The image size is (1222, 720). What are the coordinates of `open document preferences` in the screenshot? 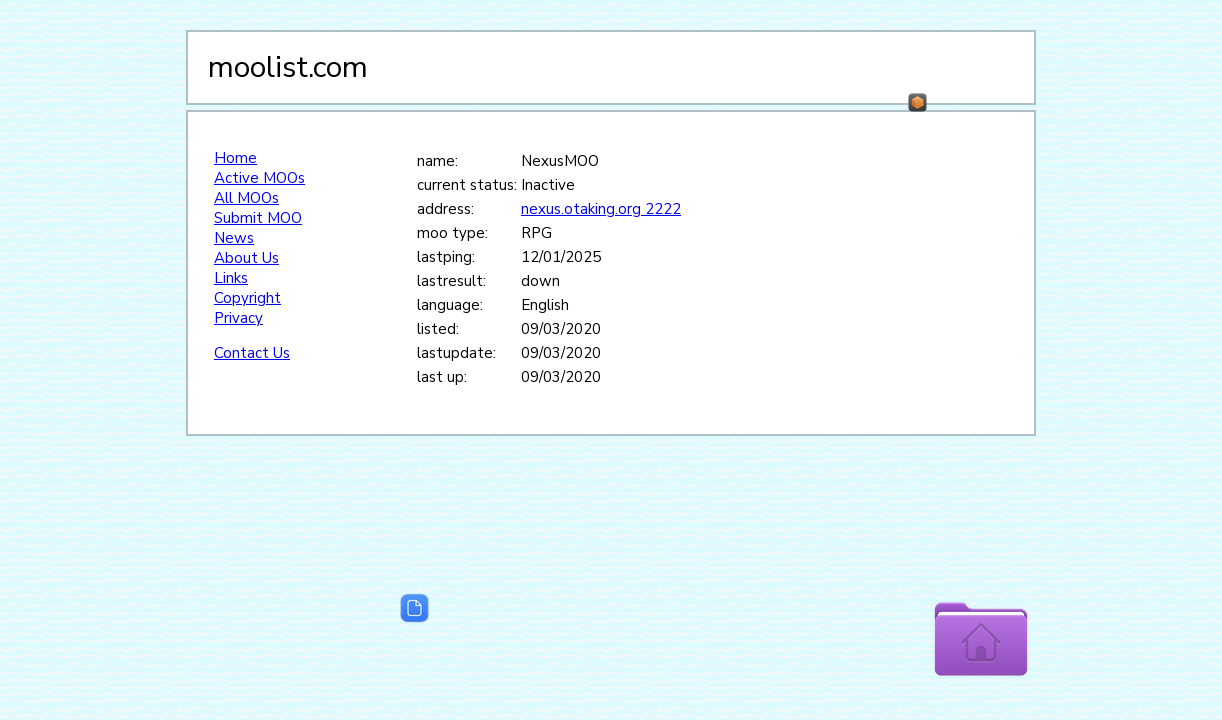 It's located at (414, 608).